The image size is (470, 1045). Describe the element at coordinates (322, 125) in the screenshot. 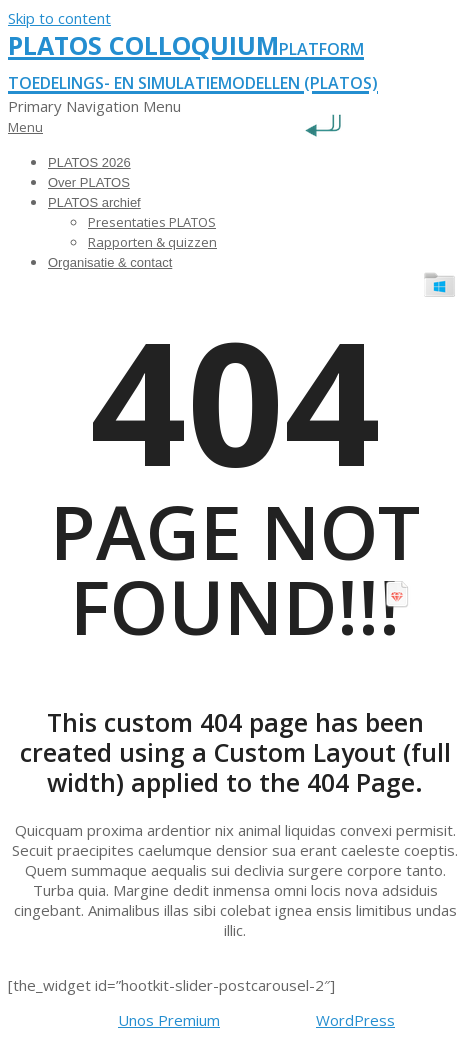

I see `reply to all recipients of an email` at that location.